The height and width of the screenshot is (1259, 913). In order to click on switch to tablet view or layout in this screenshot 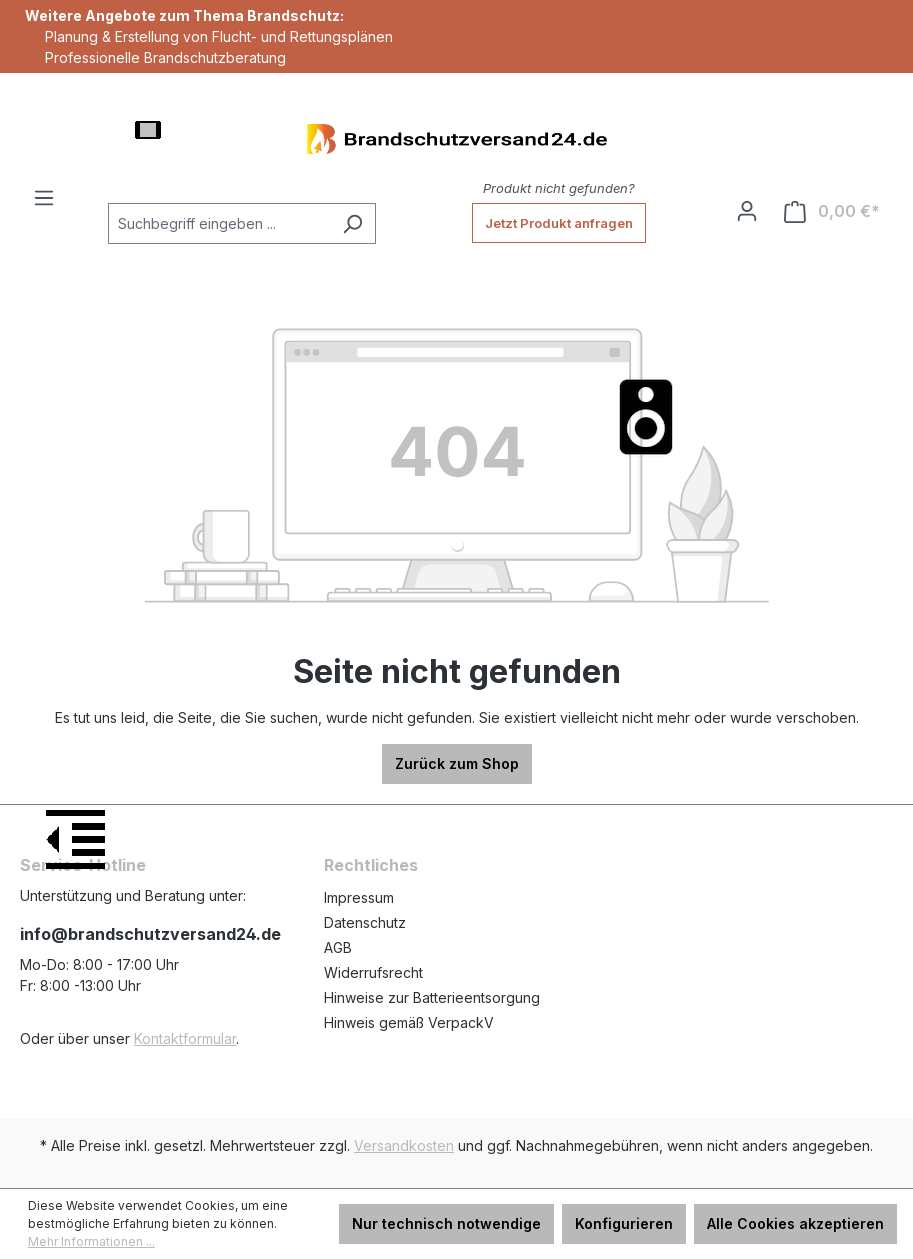, I will do `click(148, 130)`.